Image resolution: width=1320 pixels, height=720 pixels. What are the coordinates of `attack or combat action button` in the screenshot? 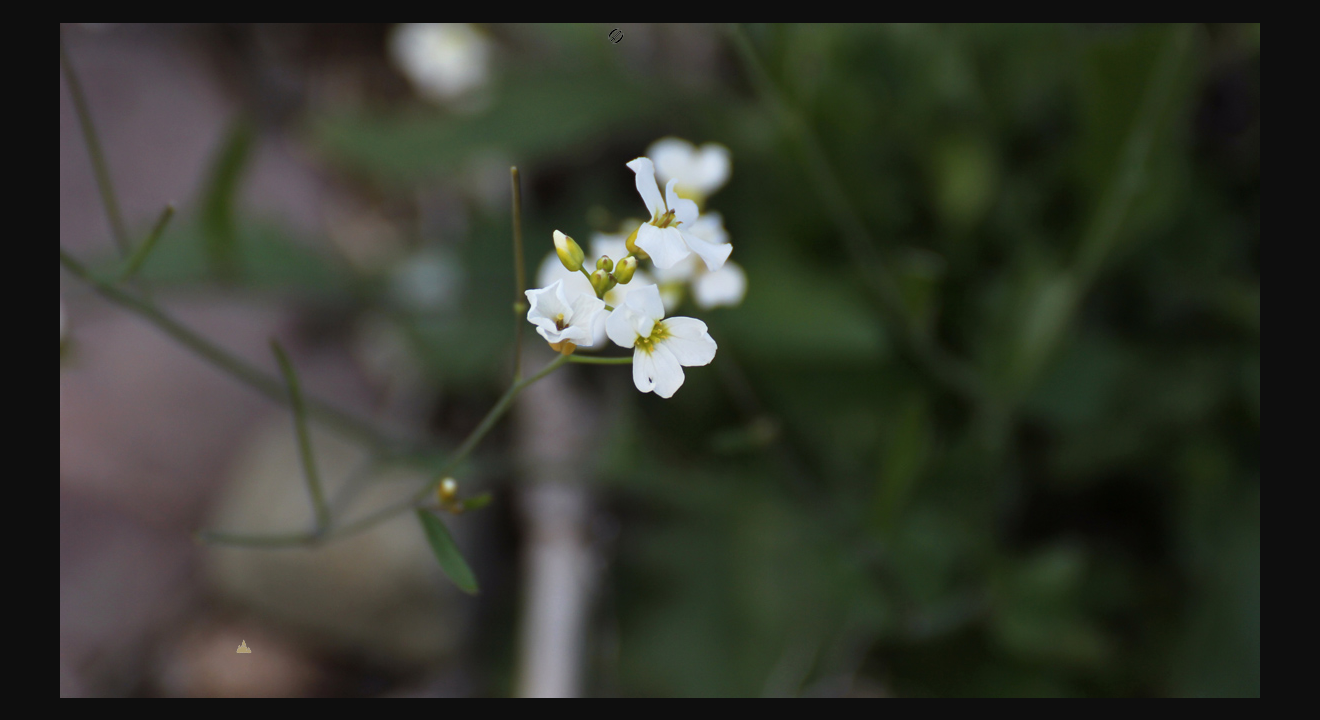 It's located at (616, 36).